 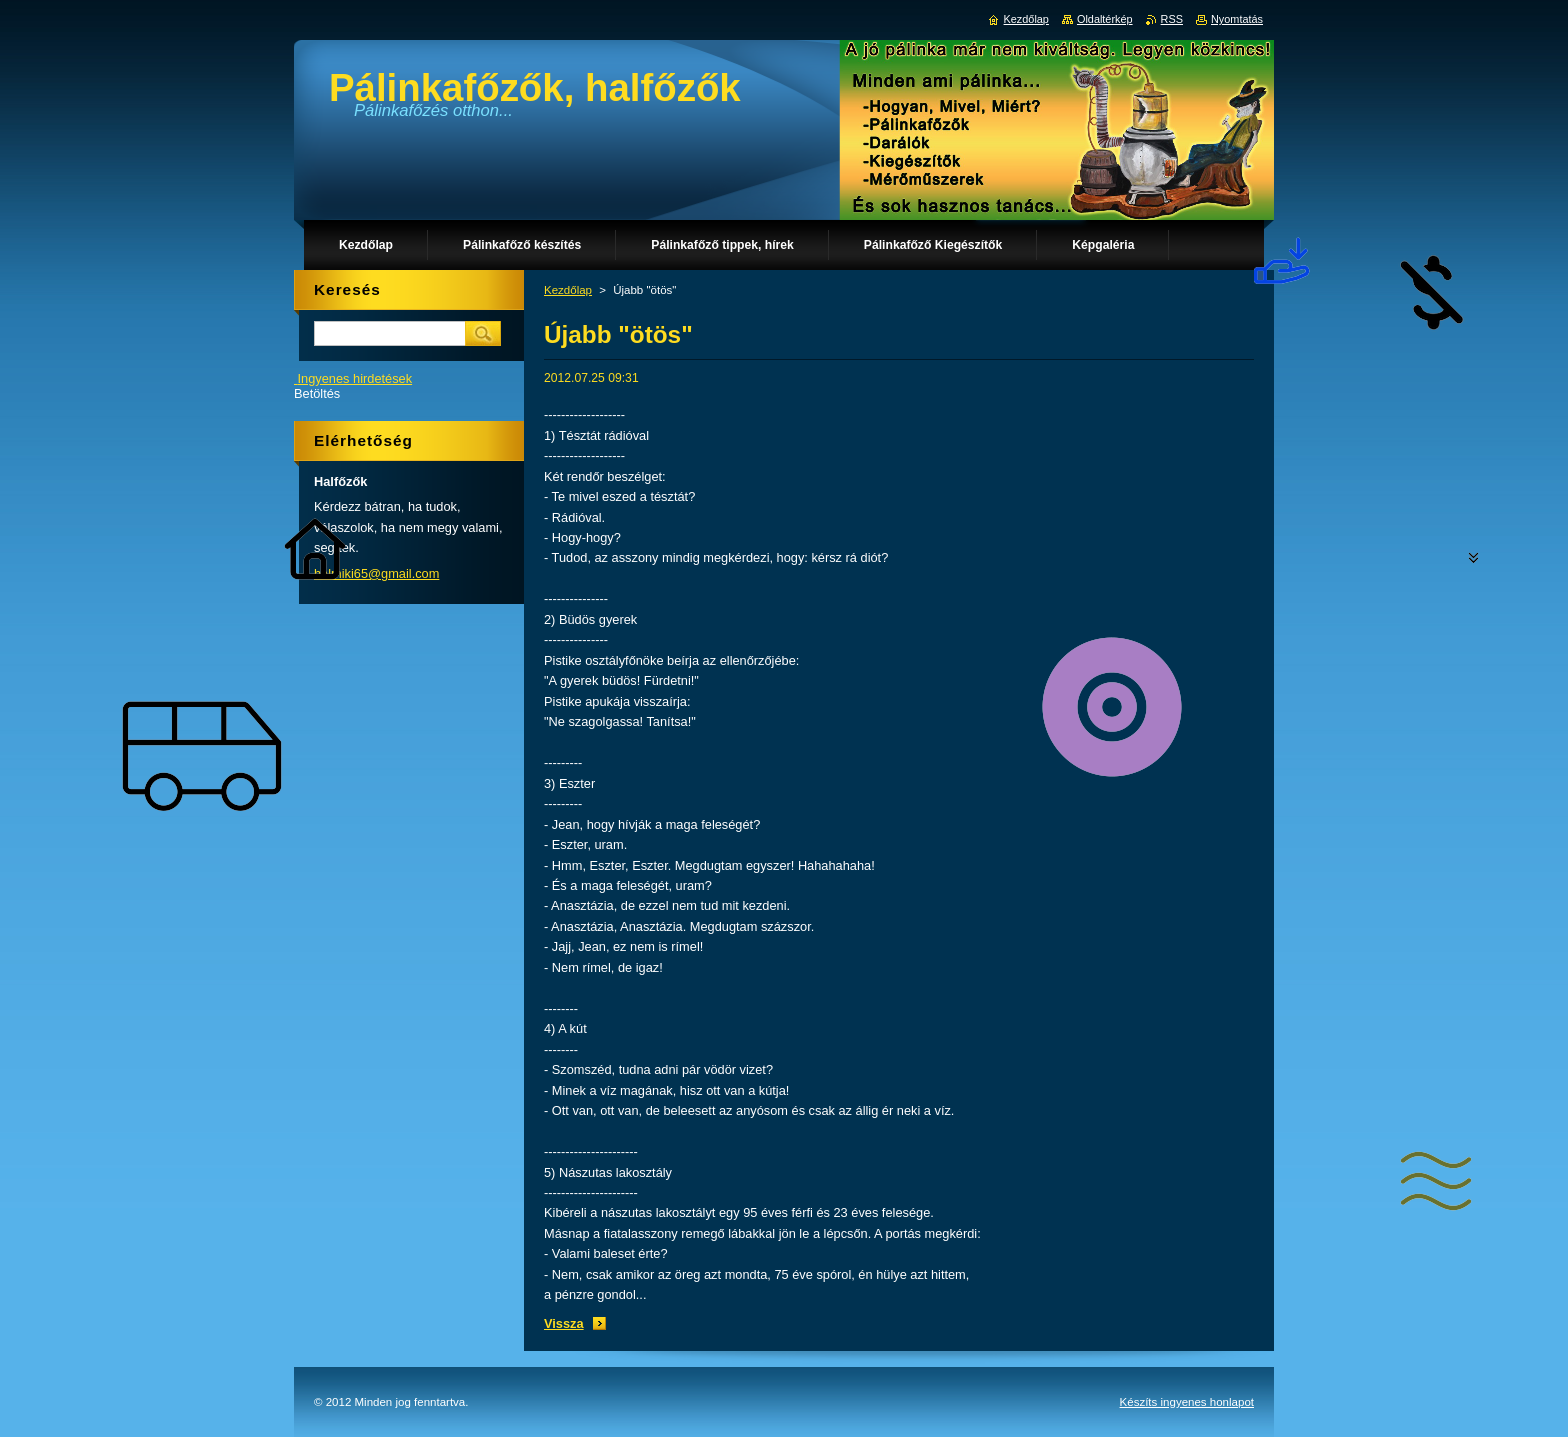 I want to click on play or access music library, so click(x=1112, y=707).